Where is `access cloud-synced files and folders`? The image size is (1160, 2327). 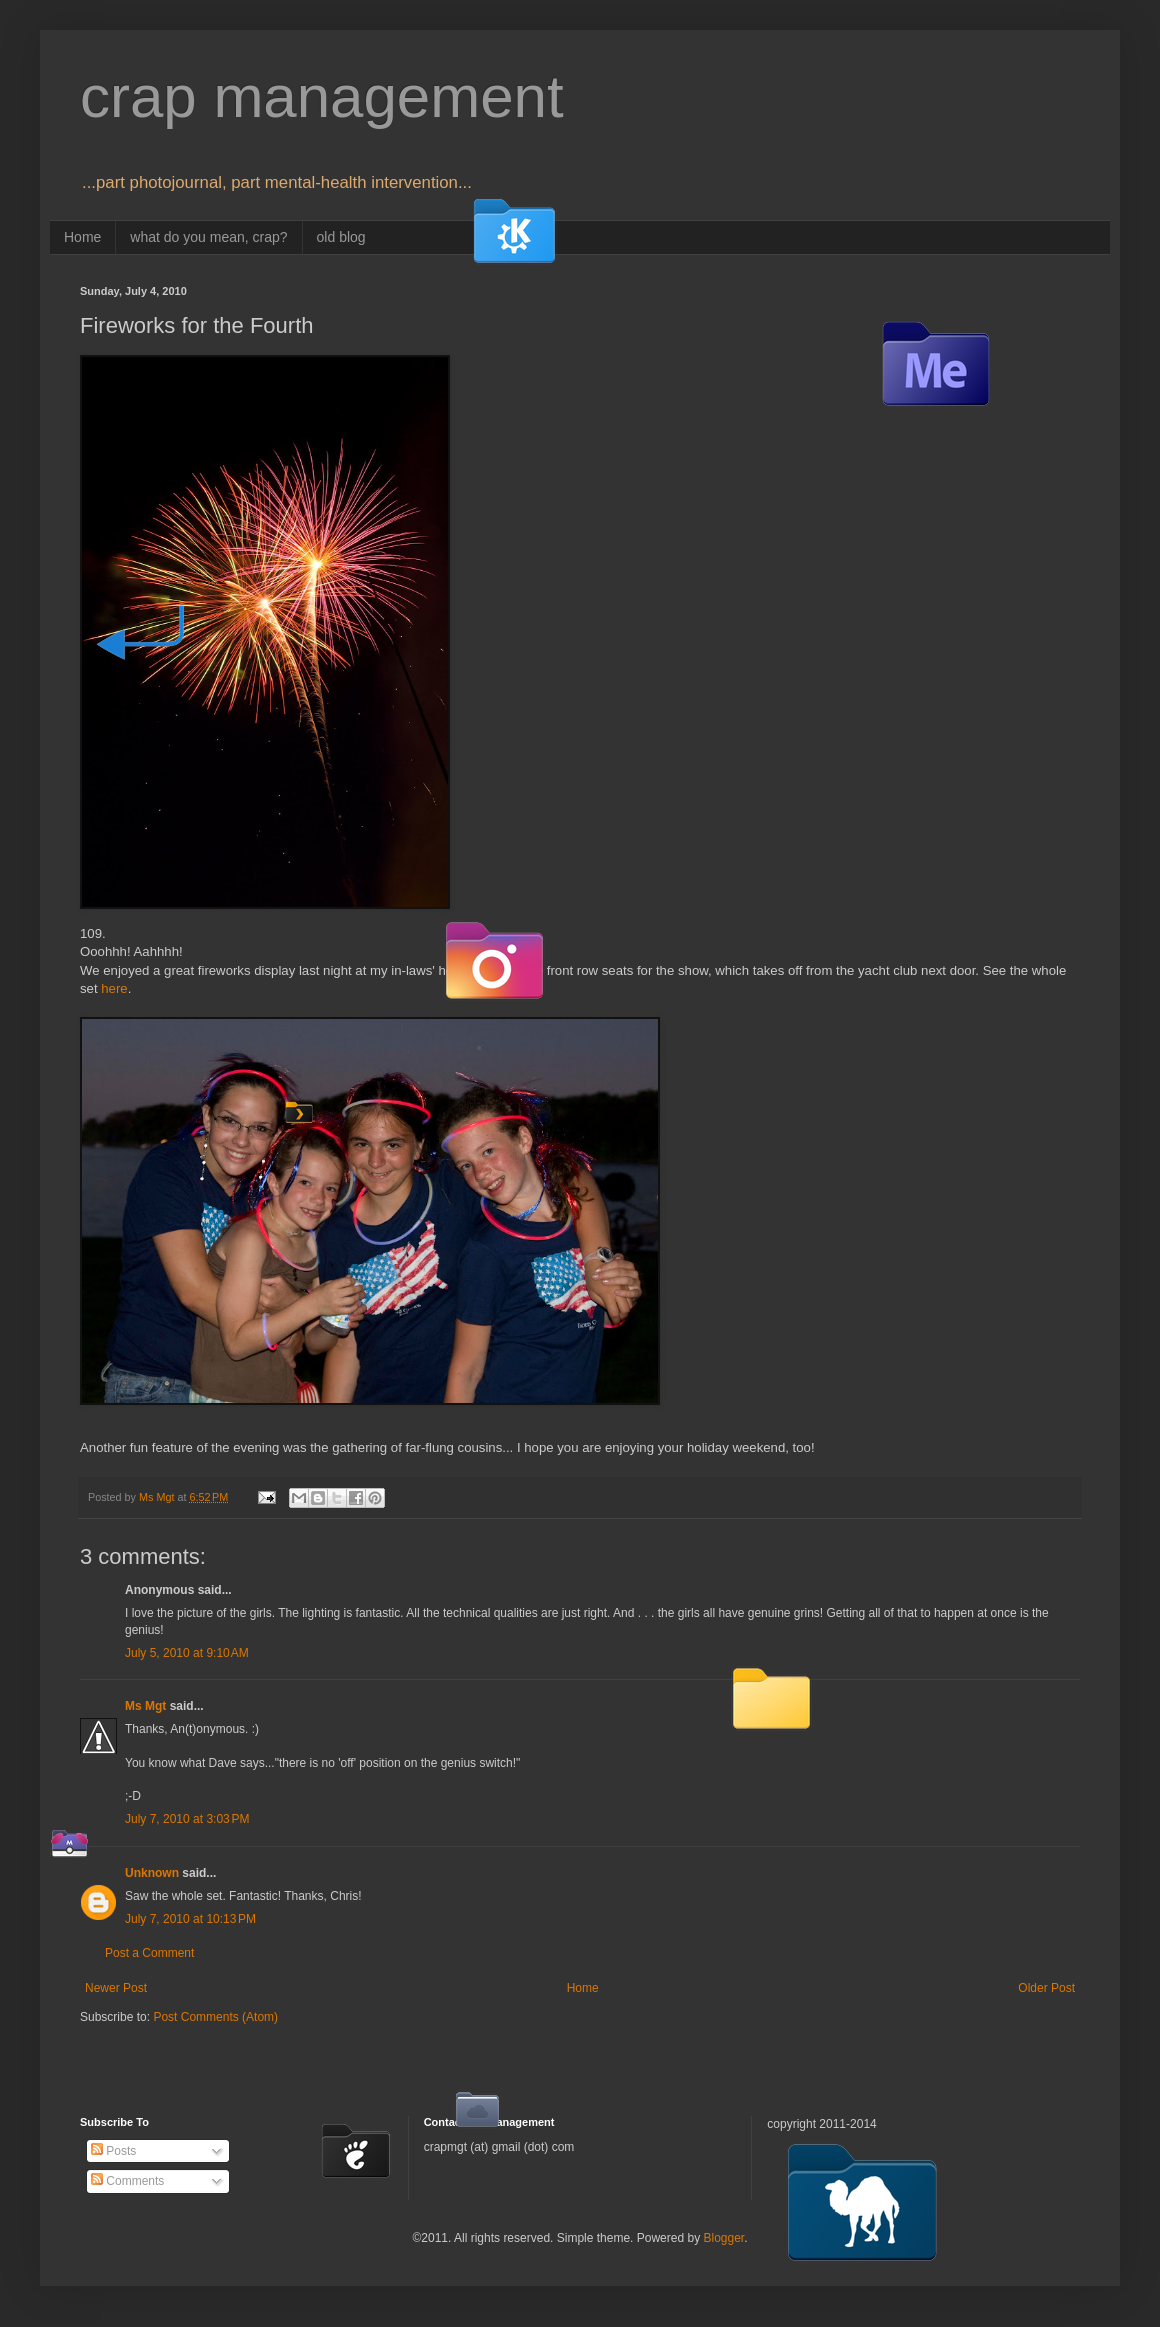
access cloud-synced files and folders is located at coordinates (477, 2109).